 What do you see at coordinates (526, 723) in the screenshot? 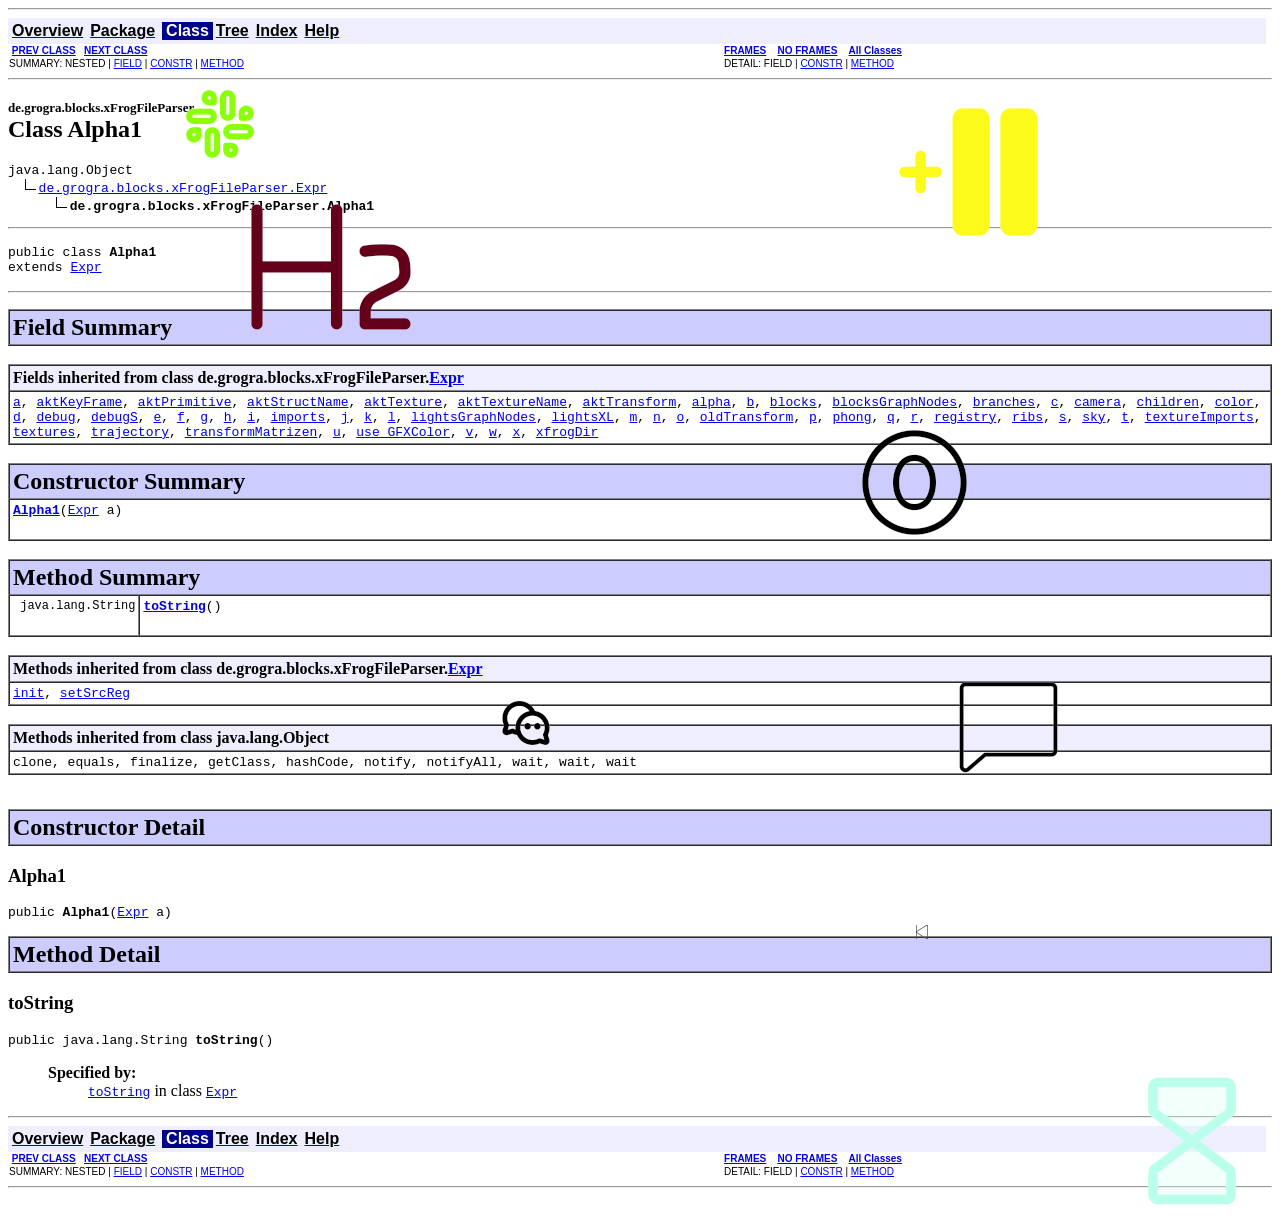
I see `open wechat messaging app` at bounding box center [526, 723].